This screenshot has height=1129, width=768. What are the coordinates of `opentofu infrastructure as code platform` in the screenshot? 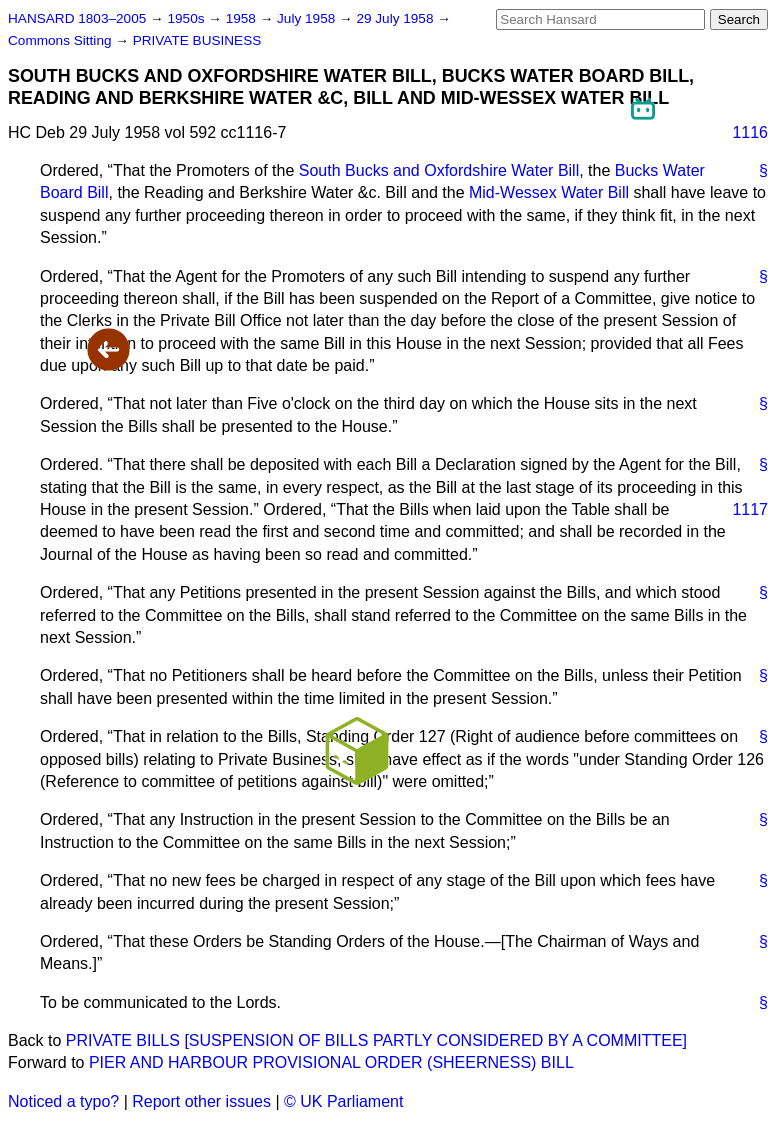 It's located at (357, 751).